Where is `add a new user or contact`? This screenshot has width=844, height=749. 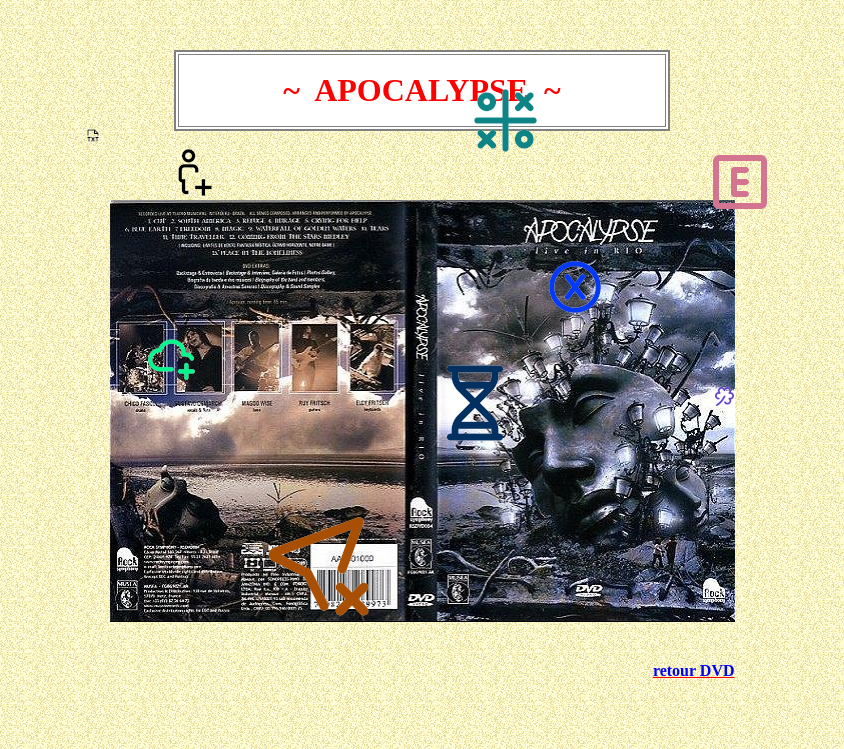 add a new user or contact is located at coordinates (188, 172).